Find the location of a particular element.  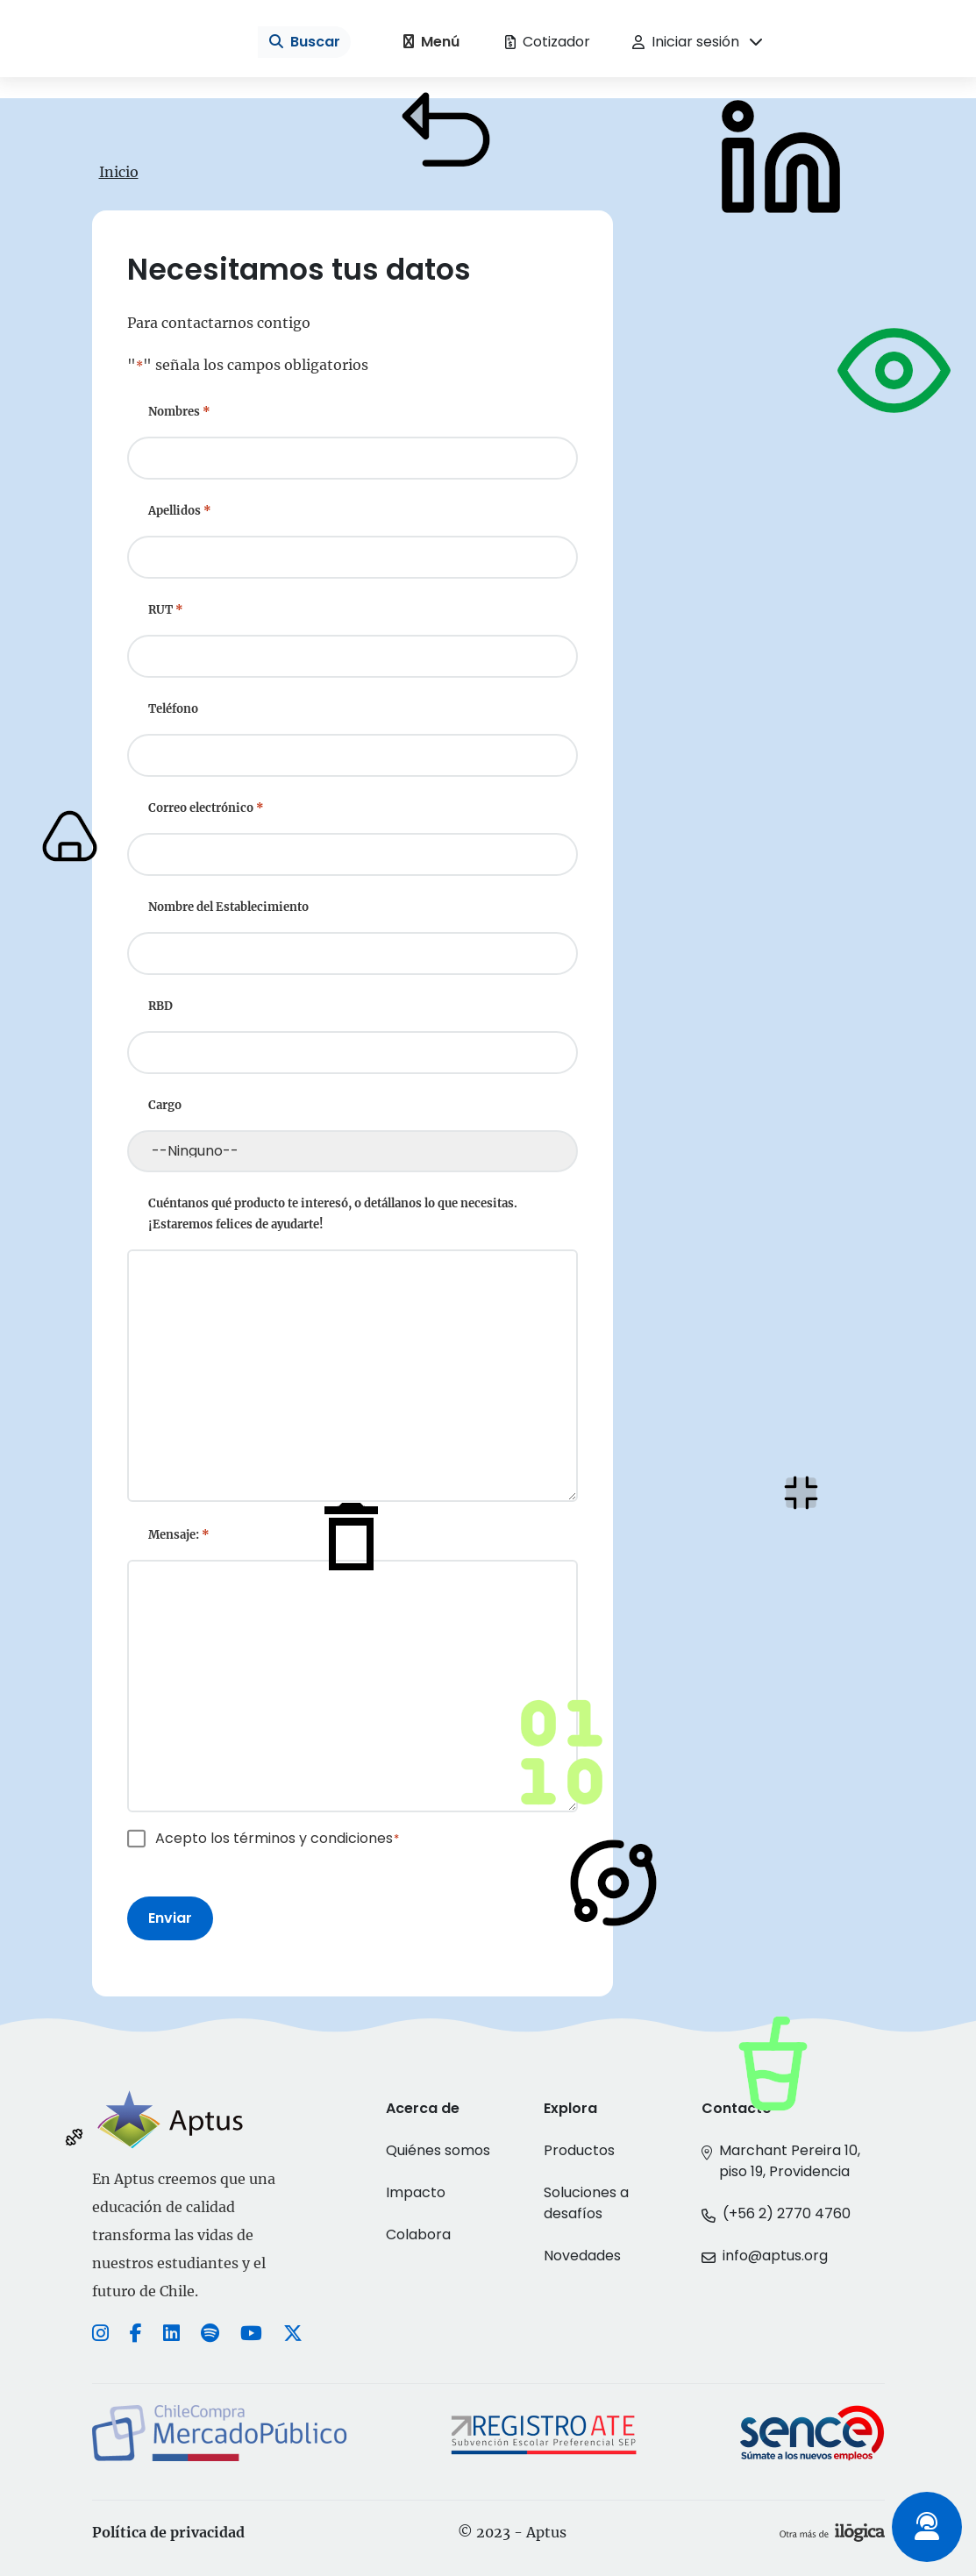

delete an item is located at coordinates (351, 1536).